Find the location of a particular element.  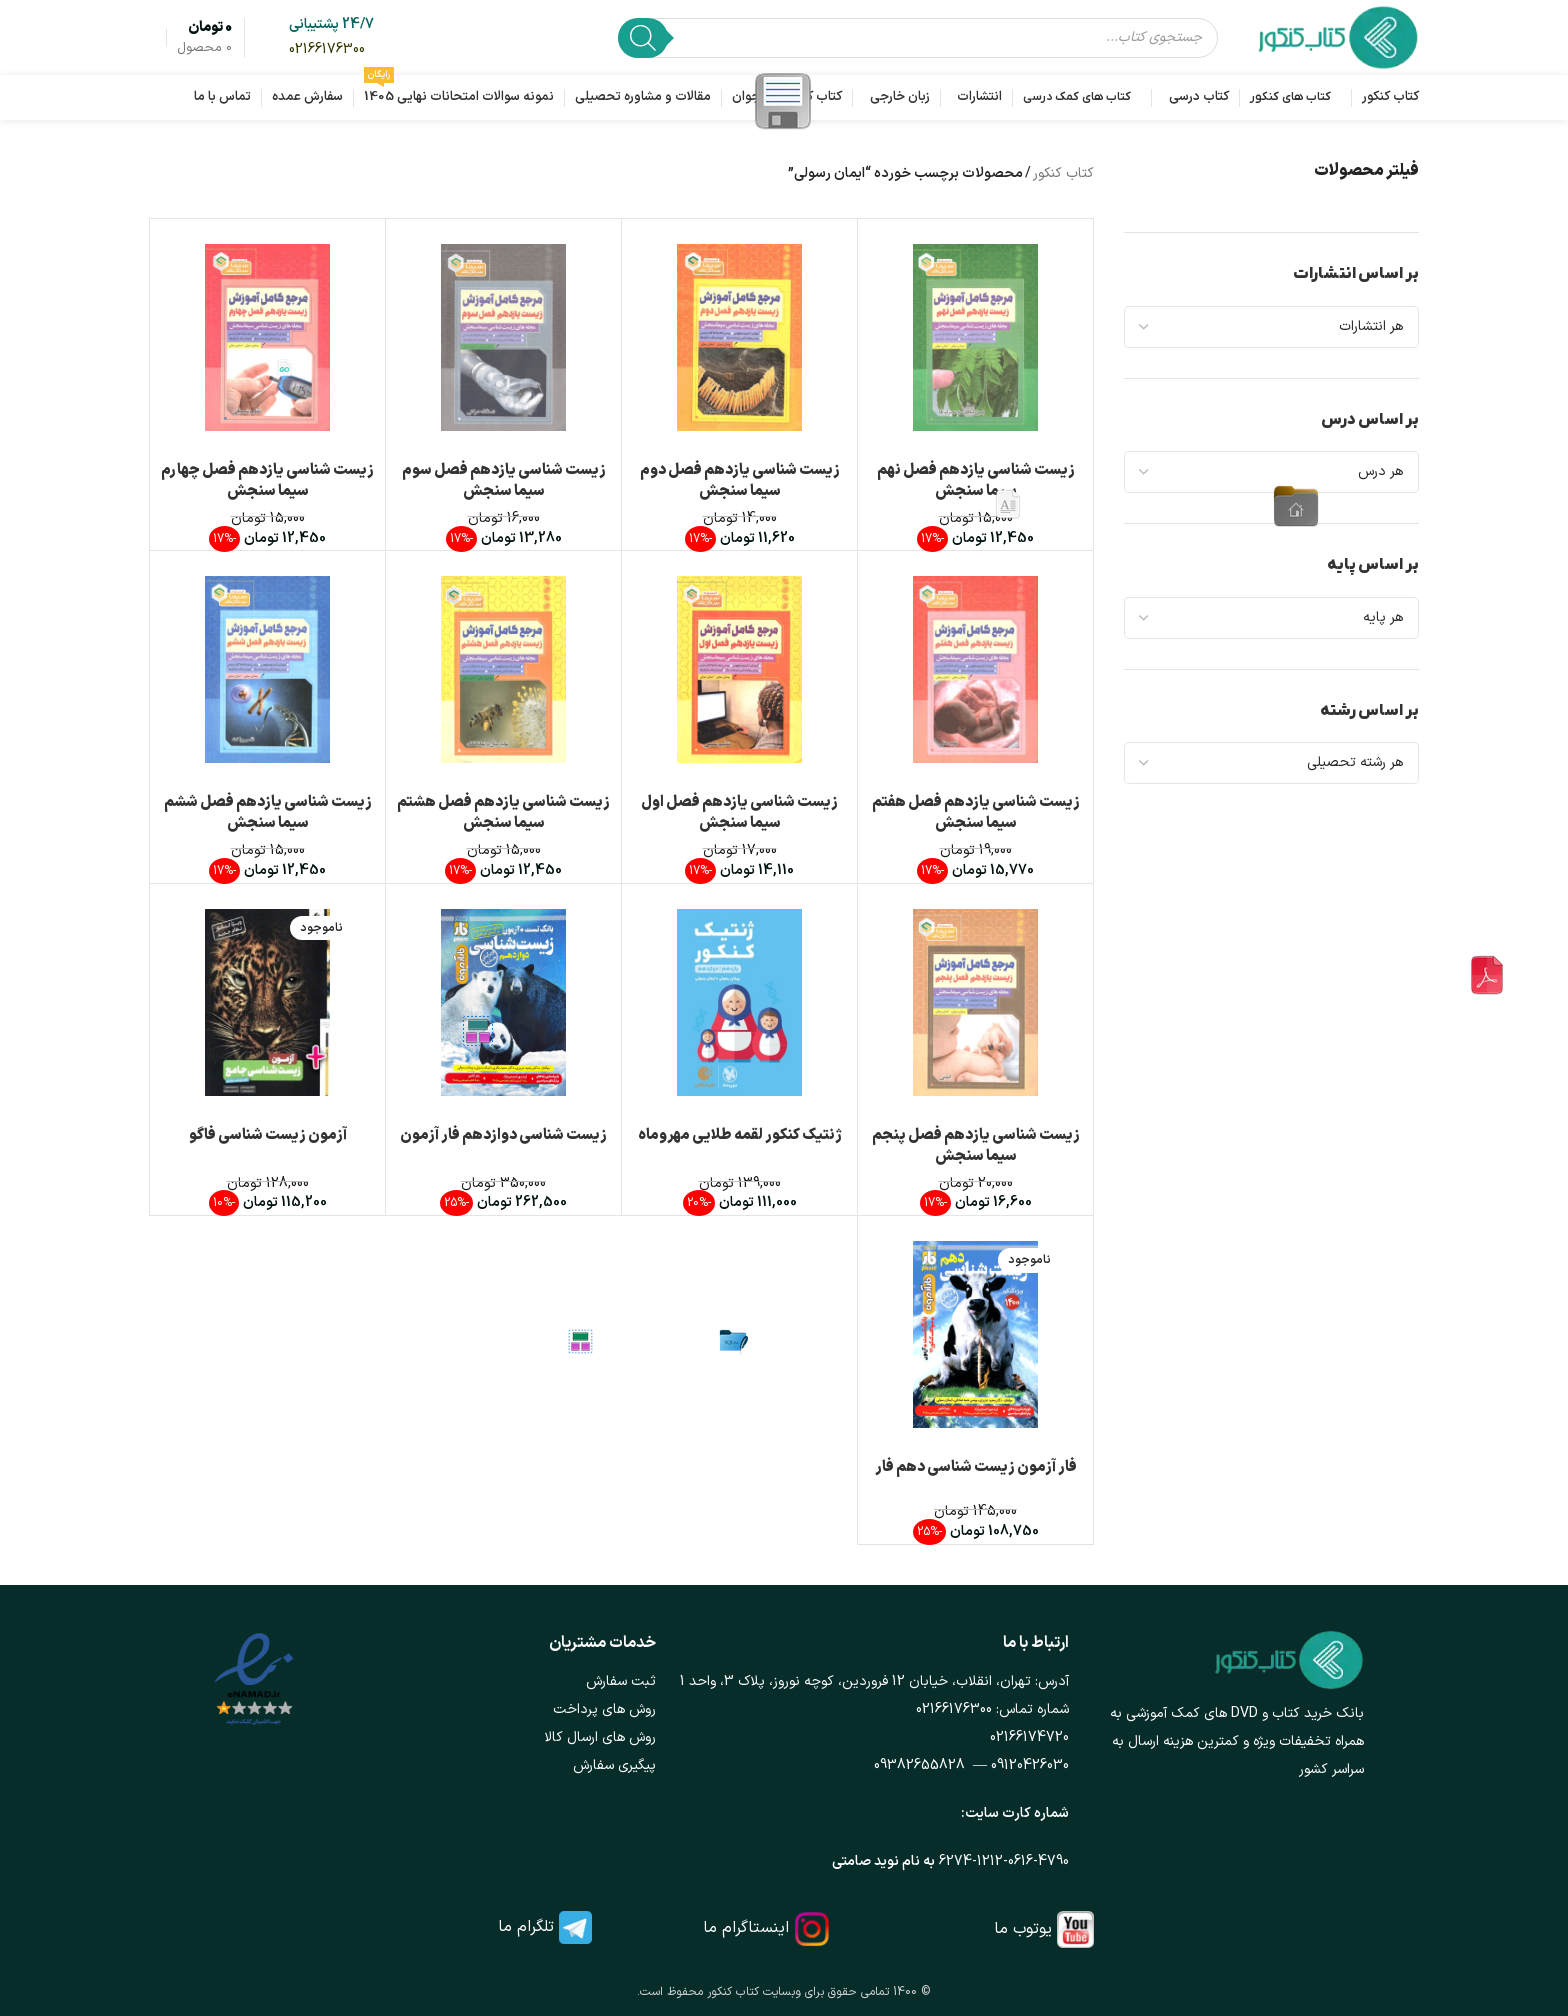

save the current file or document is located at coordinates (783, 101).